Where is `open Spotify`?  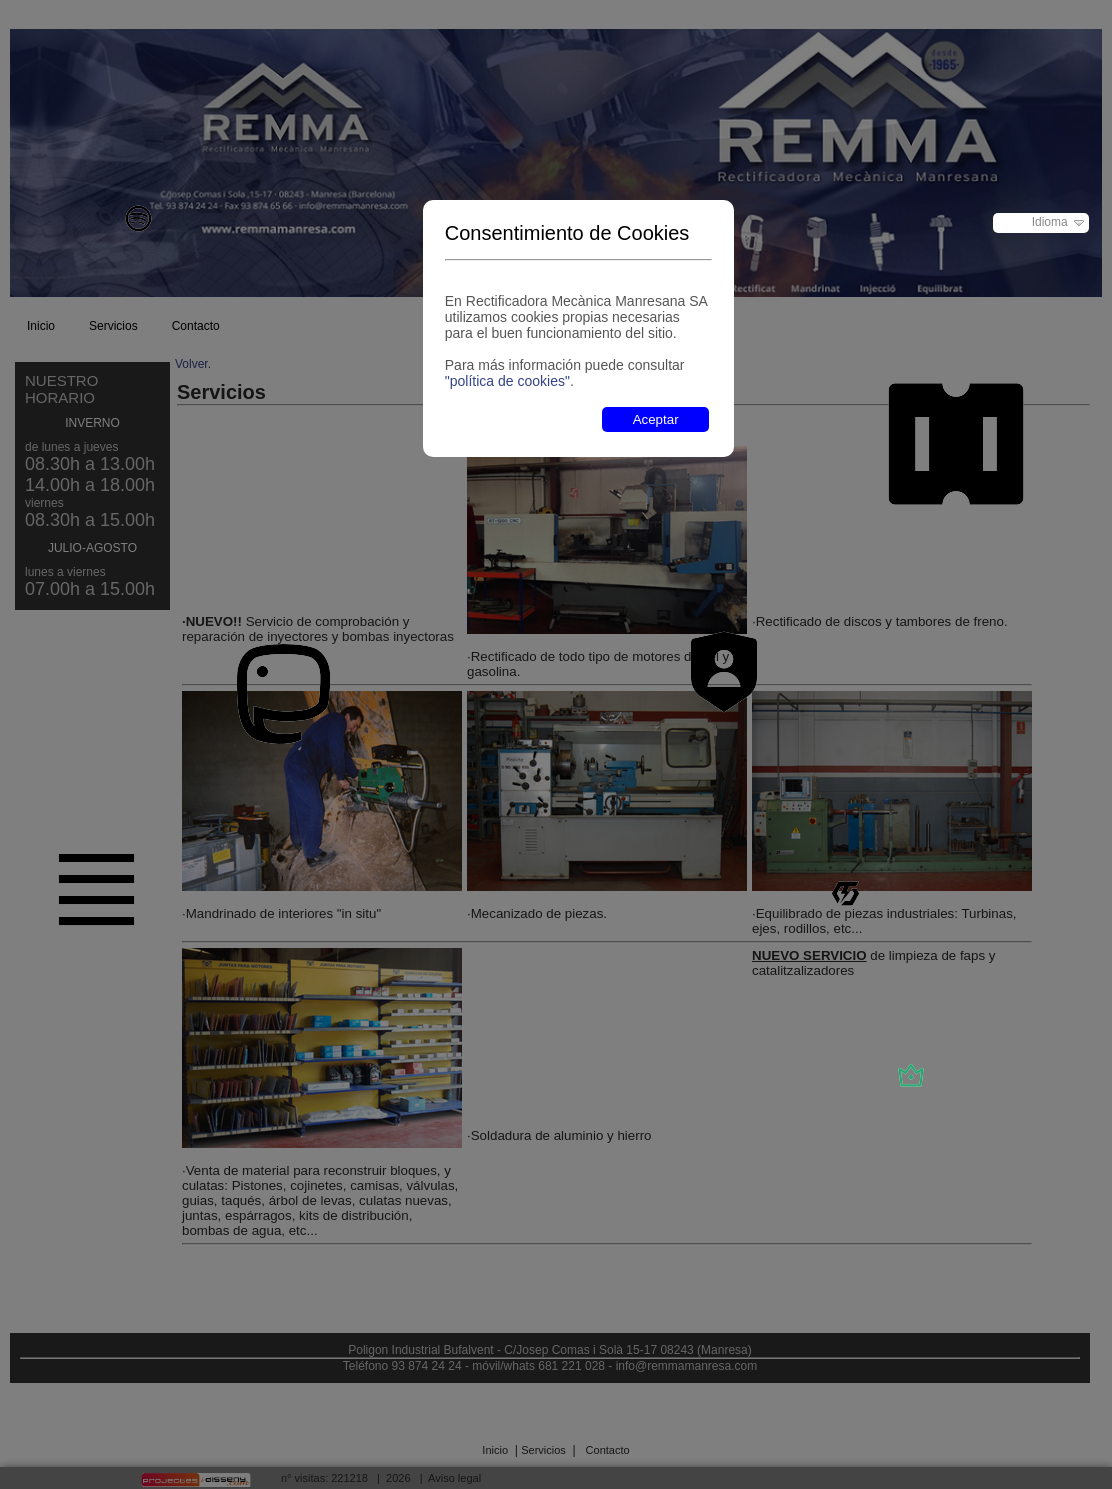 open Spotify is located at coordinates (138, 218).